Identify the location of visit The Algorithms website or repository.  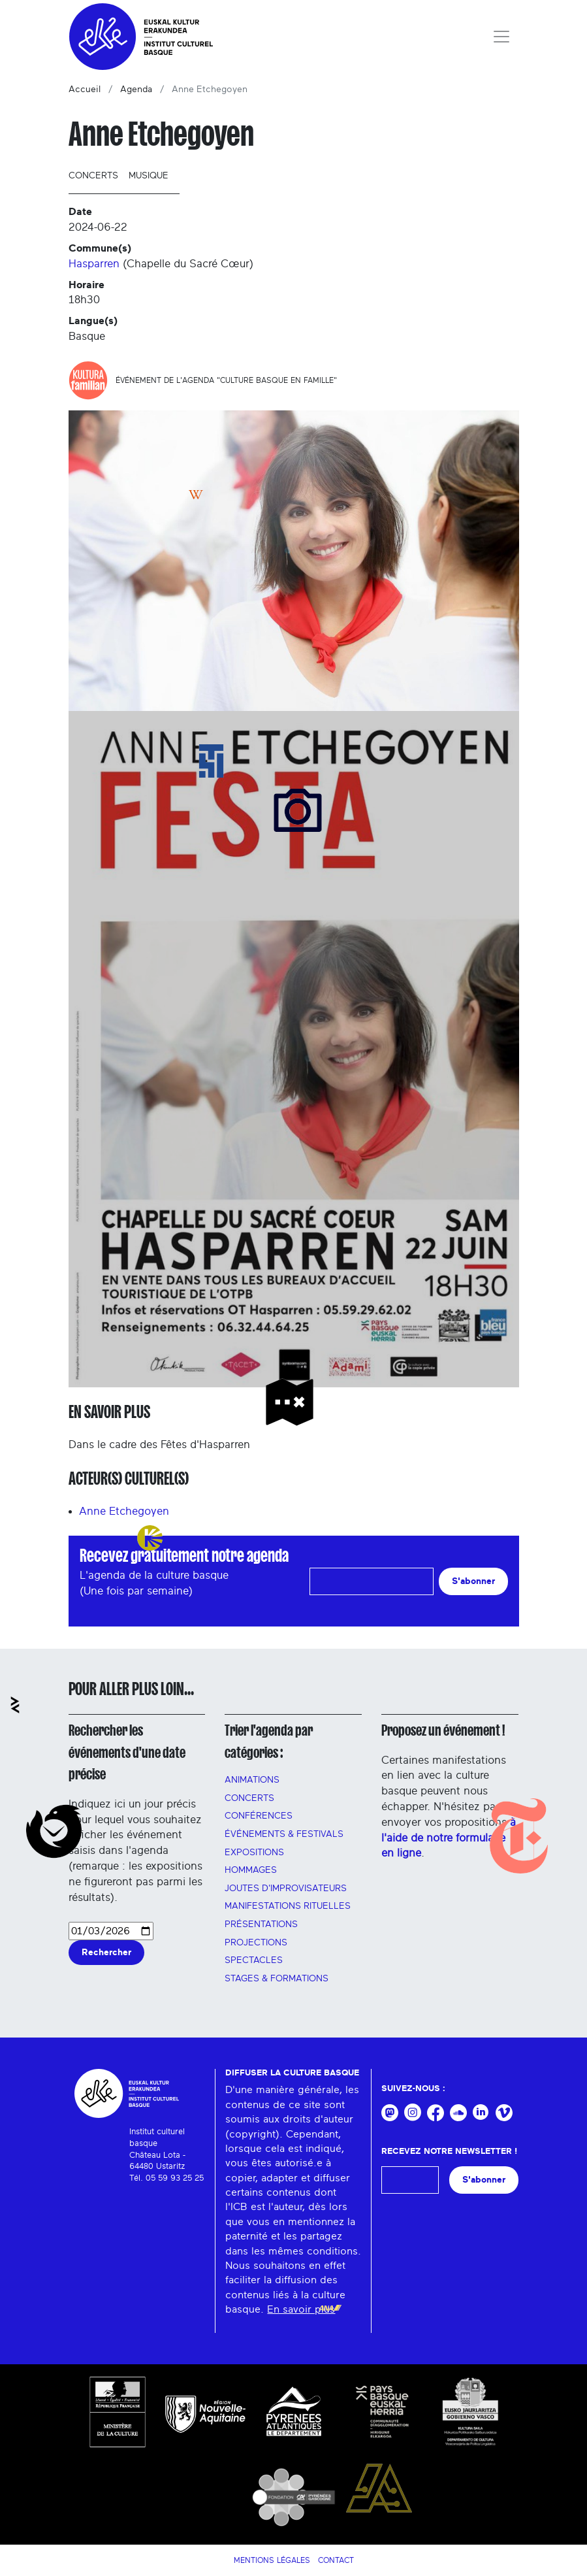
(379, 2488).